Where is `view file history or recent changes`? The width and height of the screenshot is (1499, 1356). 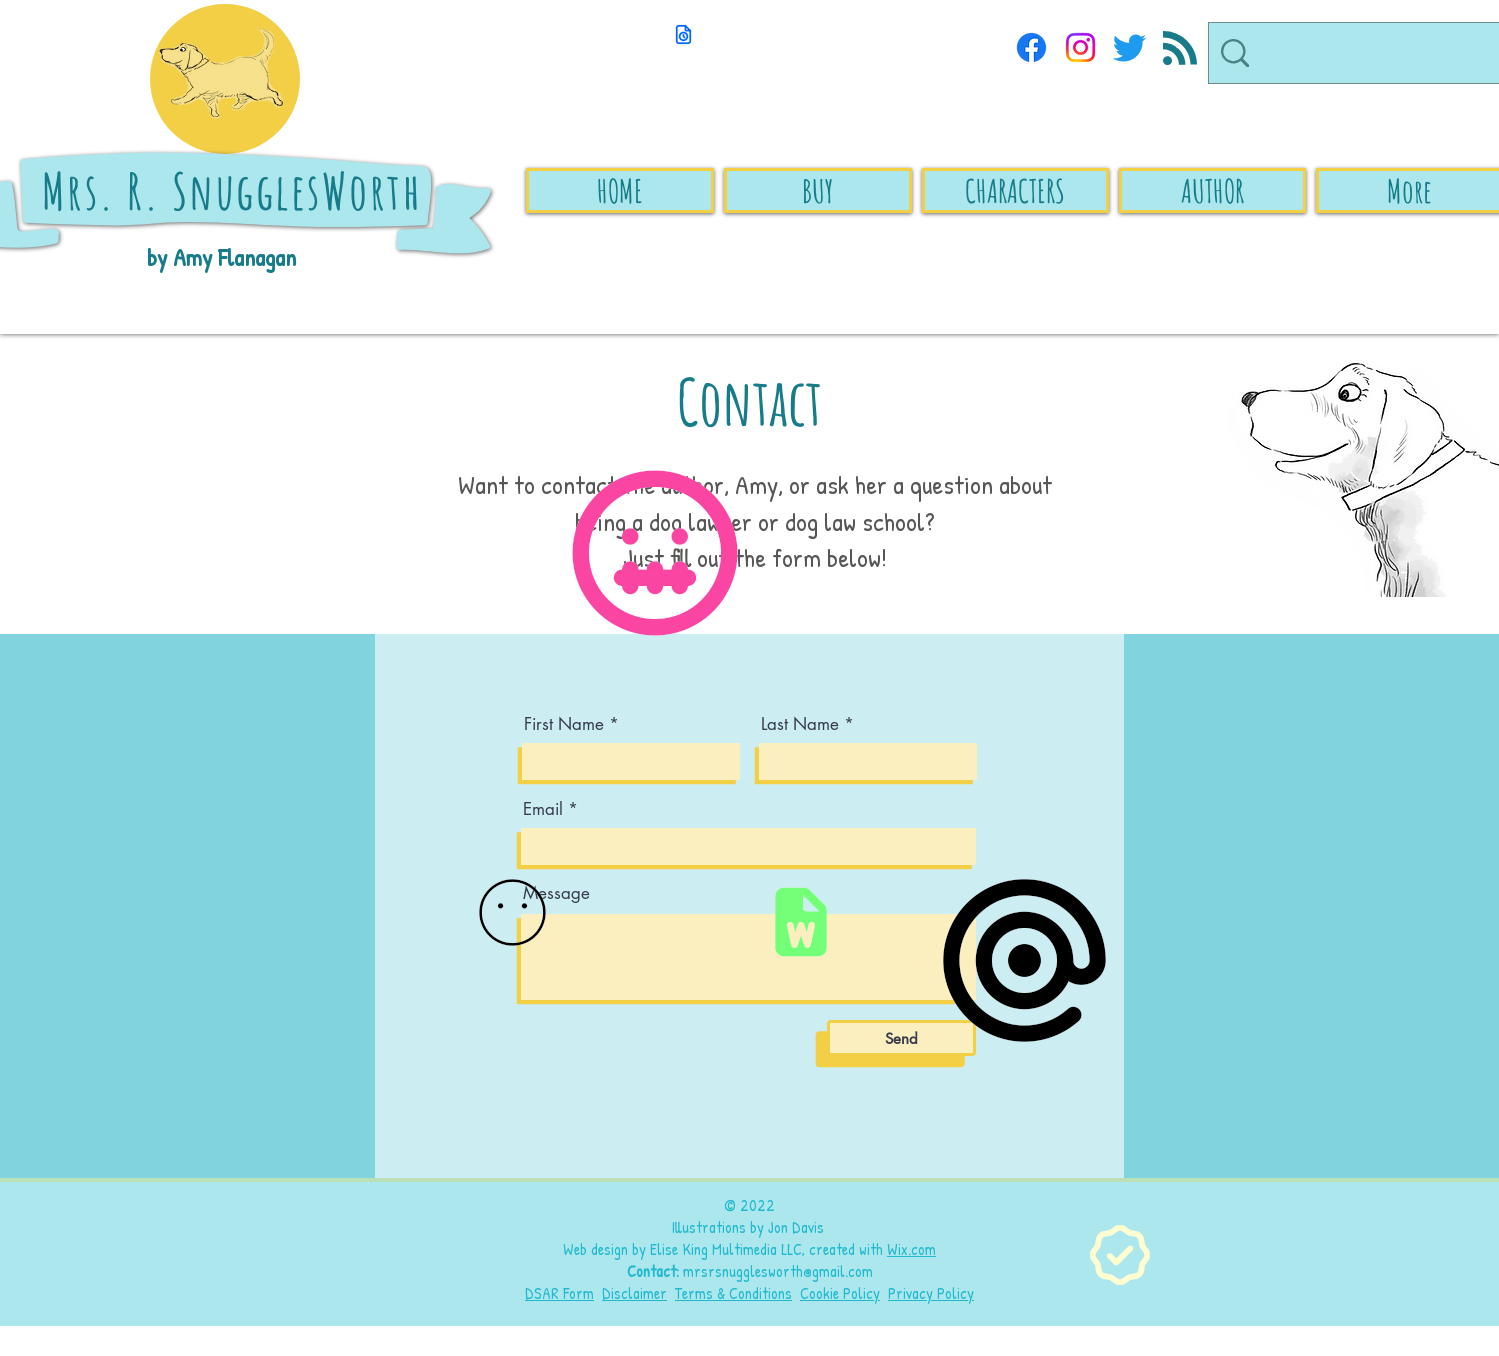
view file history or recent changes is located at coordinates (683, 34).